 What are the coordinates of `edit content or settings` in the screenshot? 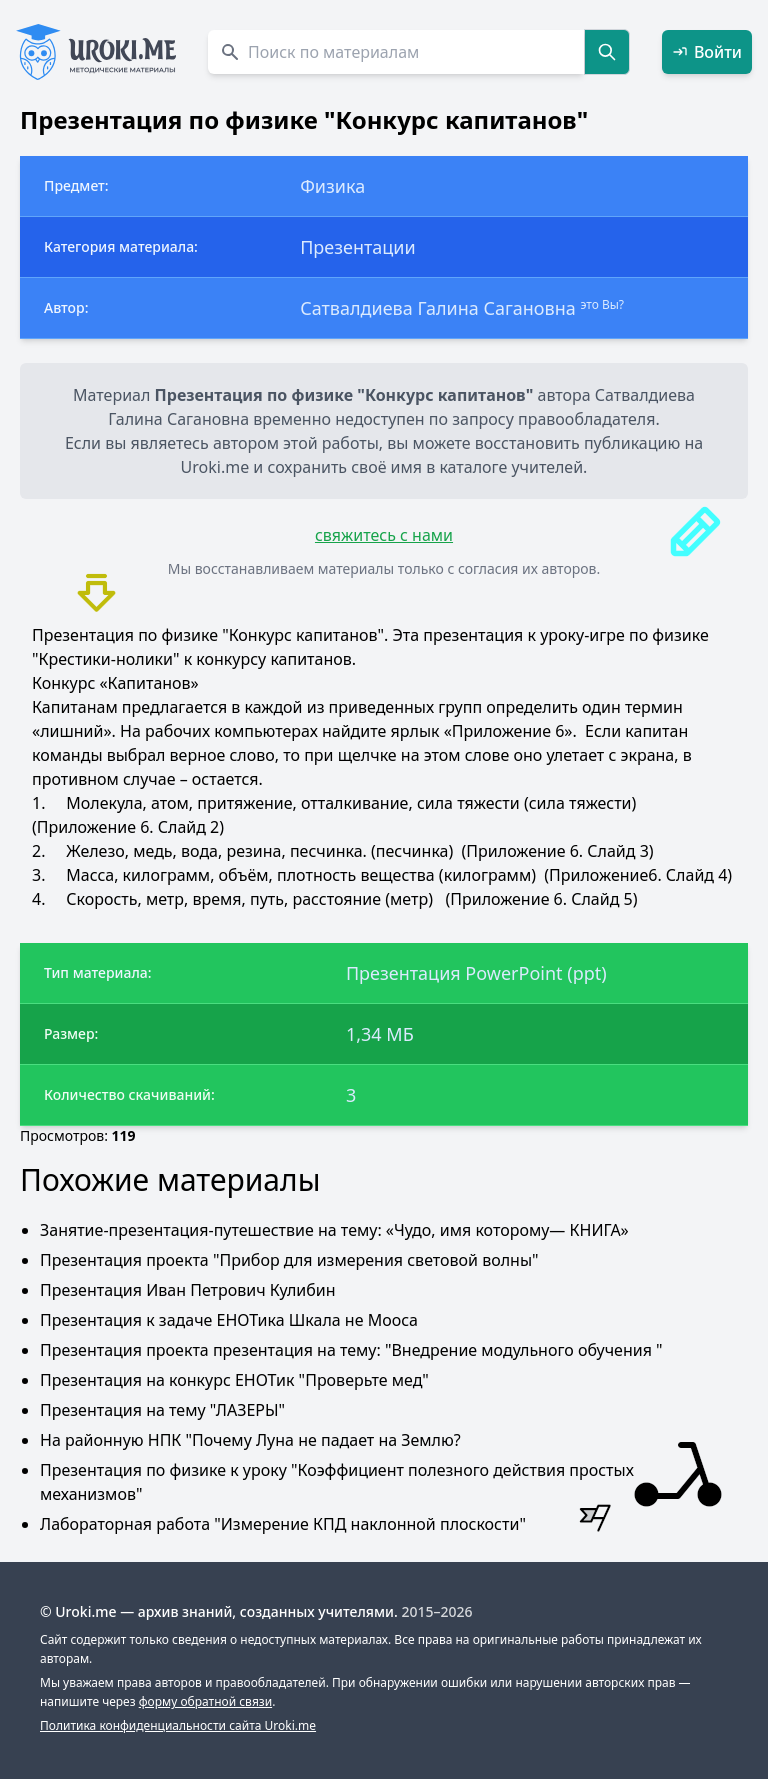 It's located at (694, 532).